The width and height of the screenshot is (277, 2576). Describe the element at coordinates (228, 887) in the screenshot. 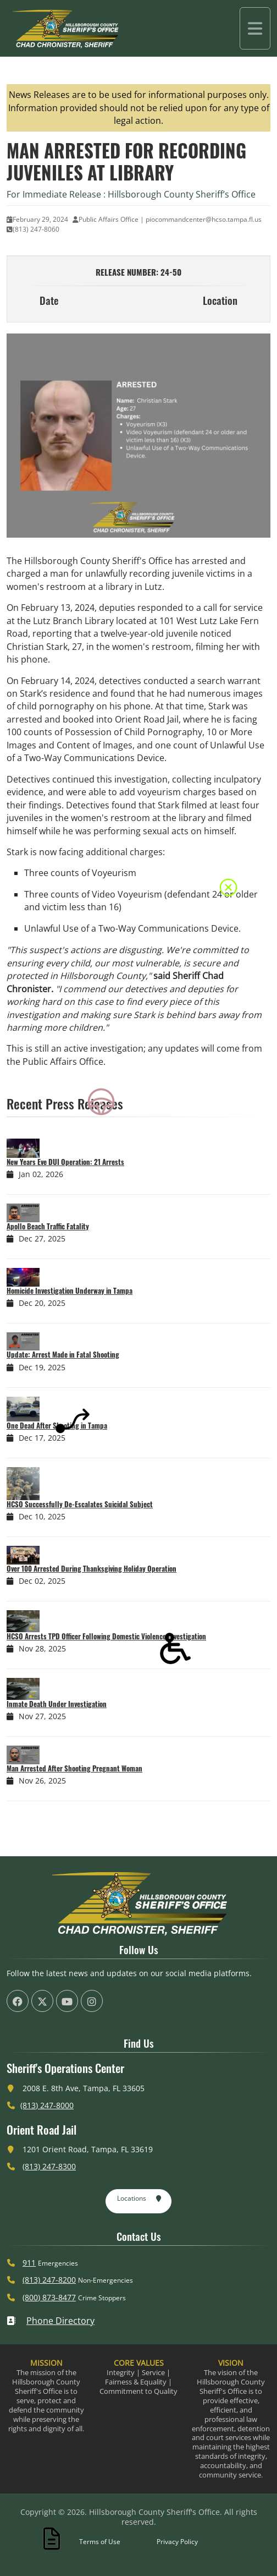

I see `close or dismiss a dialog` at that location.